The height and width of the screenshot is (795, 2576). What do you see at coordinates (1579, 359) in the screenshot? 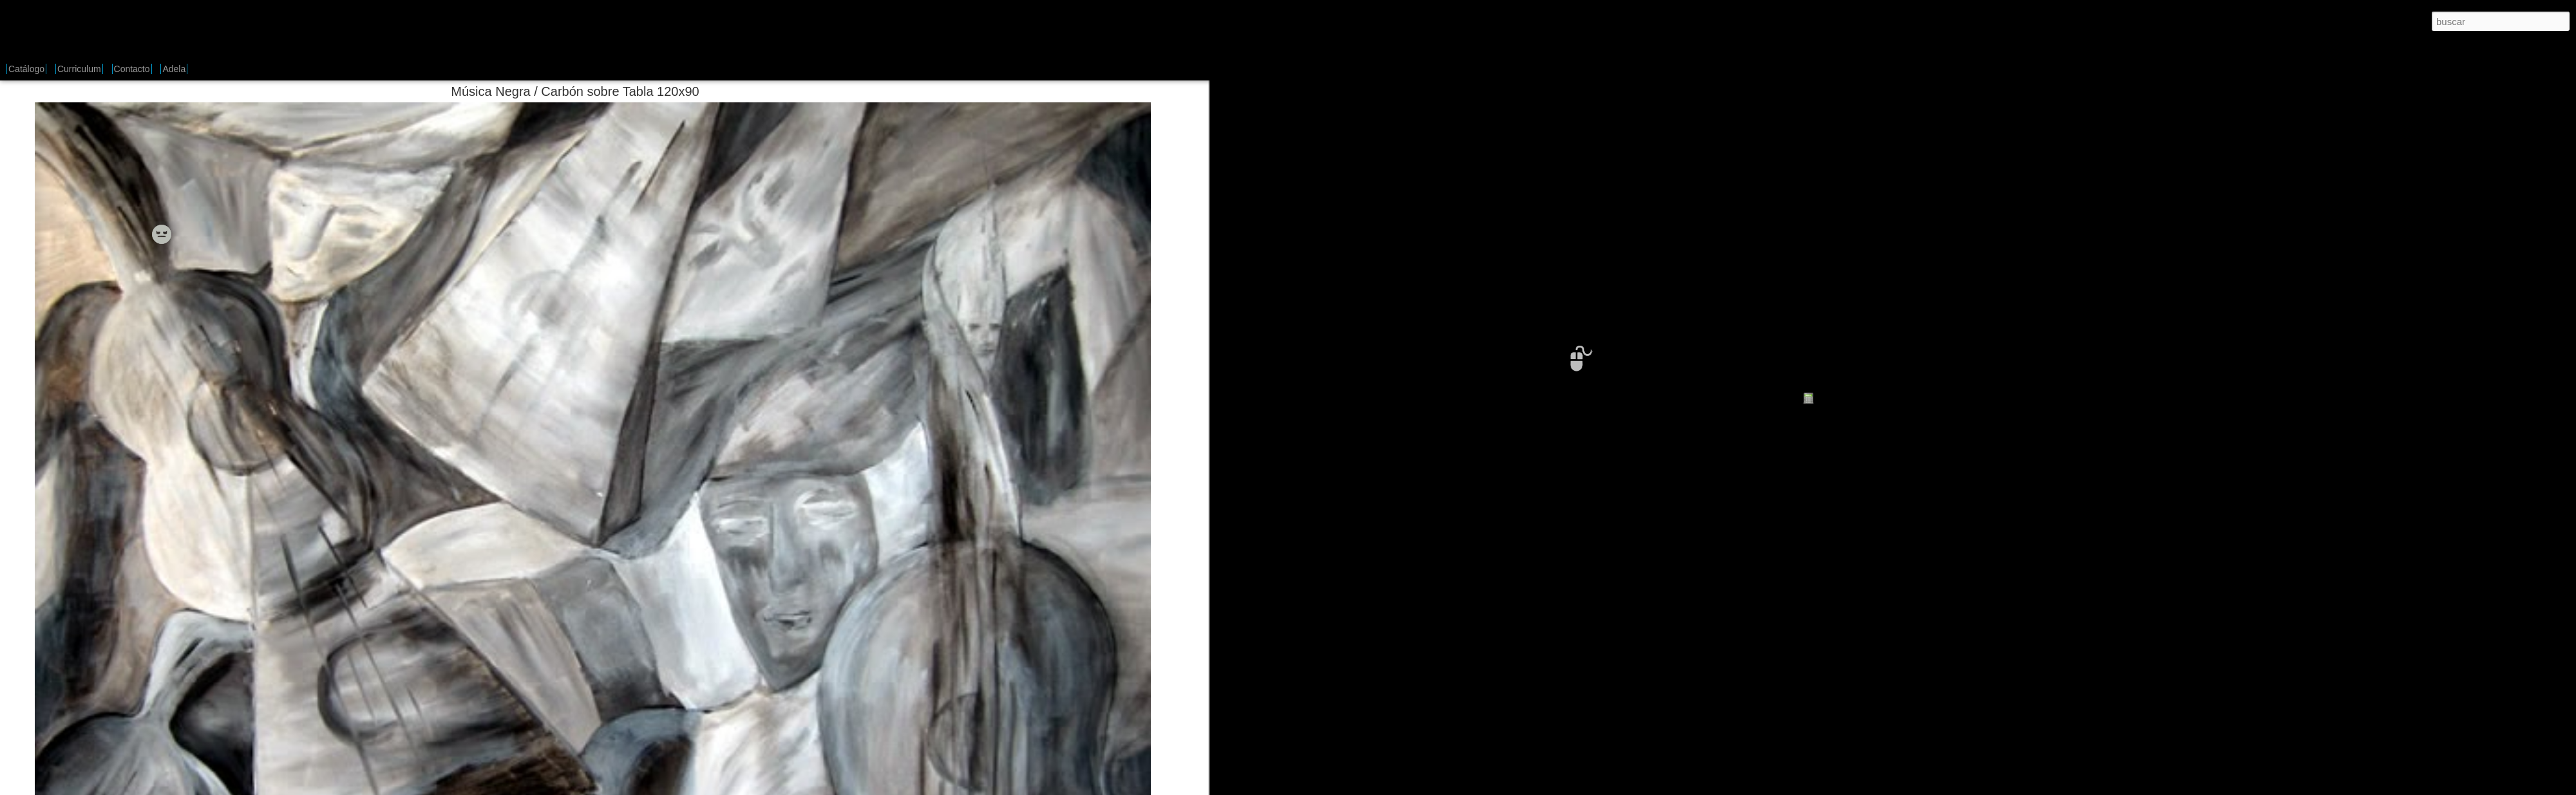
I see `mouse input device settings` at bounding box center [1579, 359].